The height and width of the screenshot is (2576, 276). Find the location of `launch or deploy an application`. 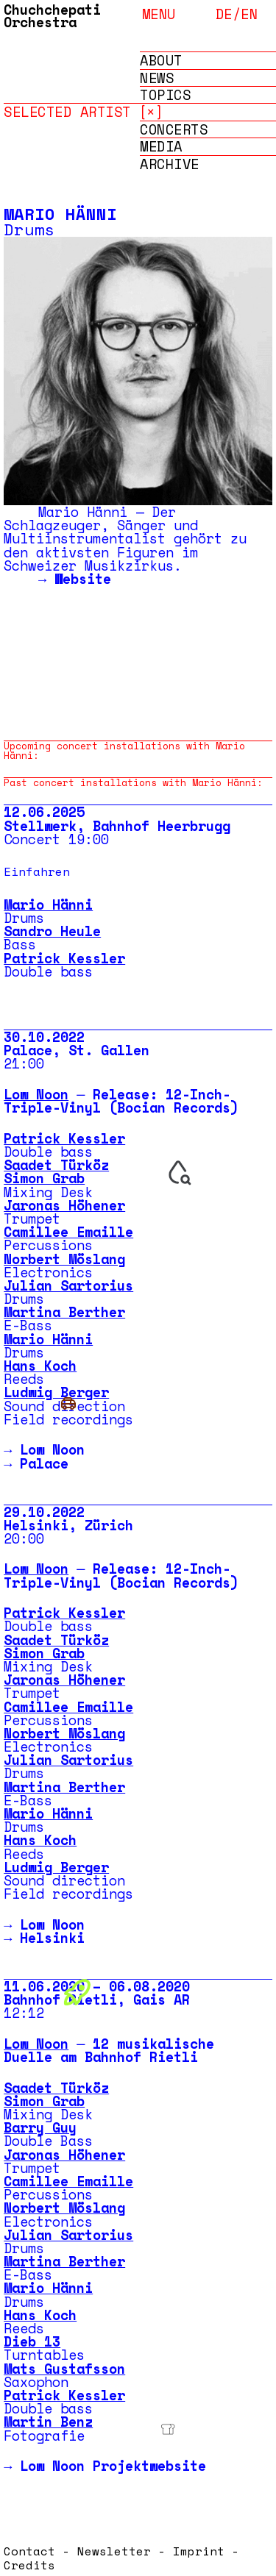

launch or deploy an application is located at coordinates (77, 1992).